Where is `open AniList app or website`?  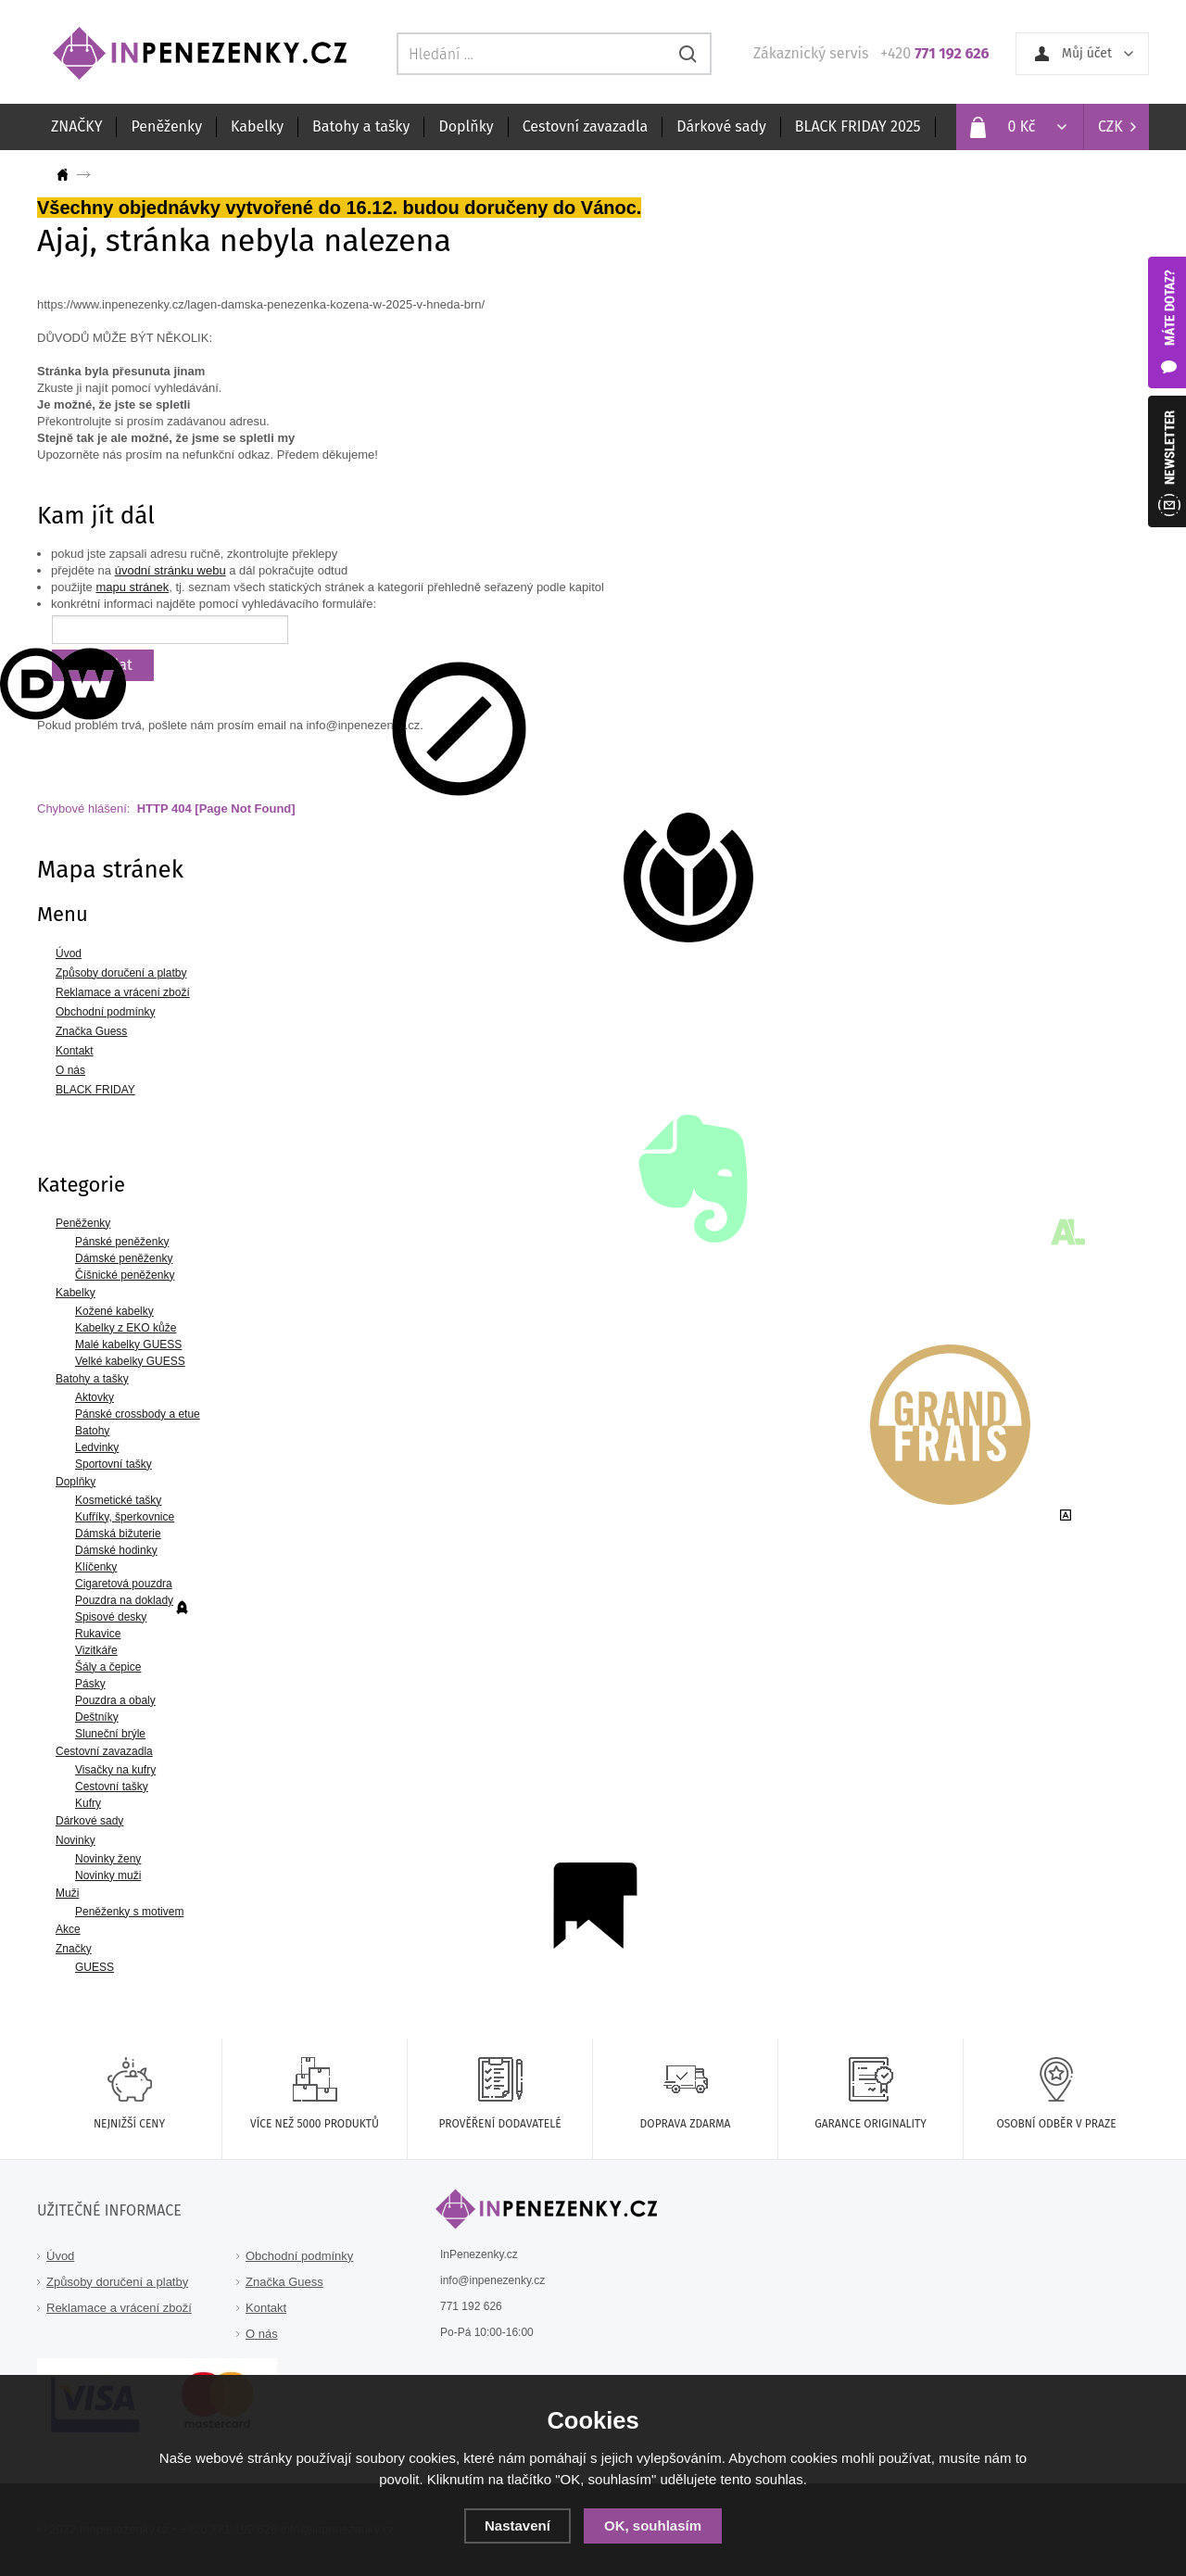
open AniList app or website is located at coordinates (1067, 1231).